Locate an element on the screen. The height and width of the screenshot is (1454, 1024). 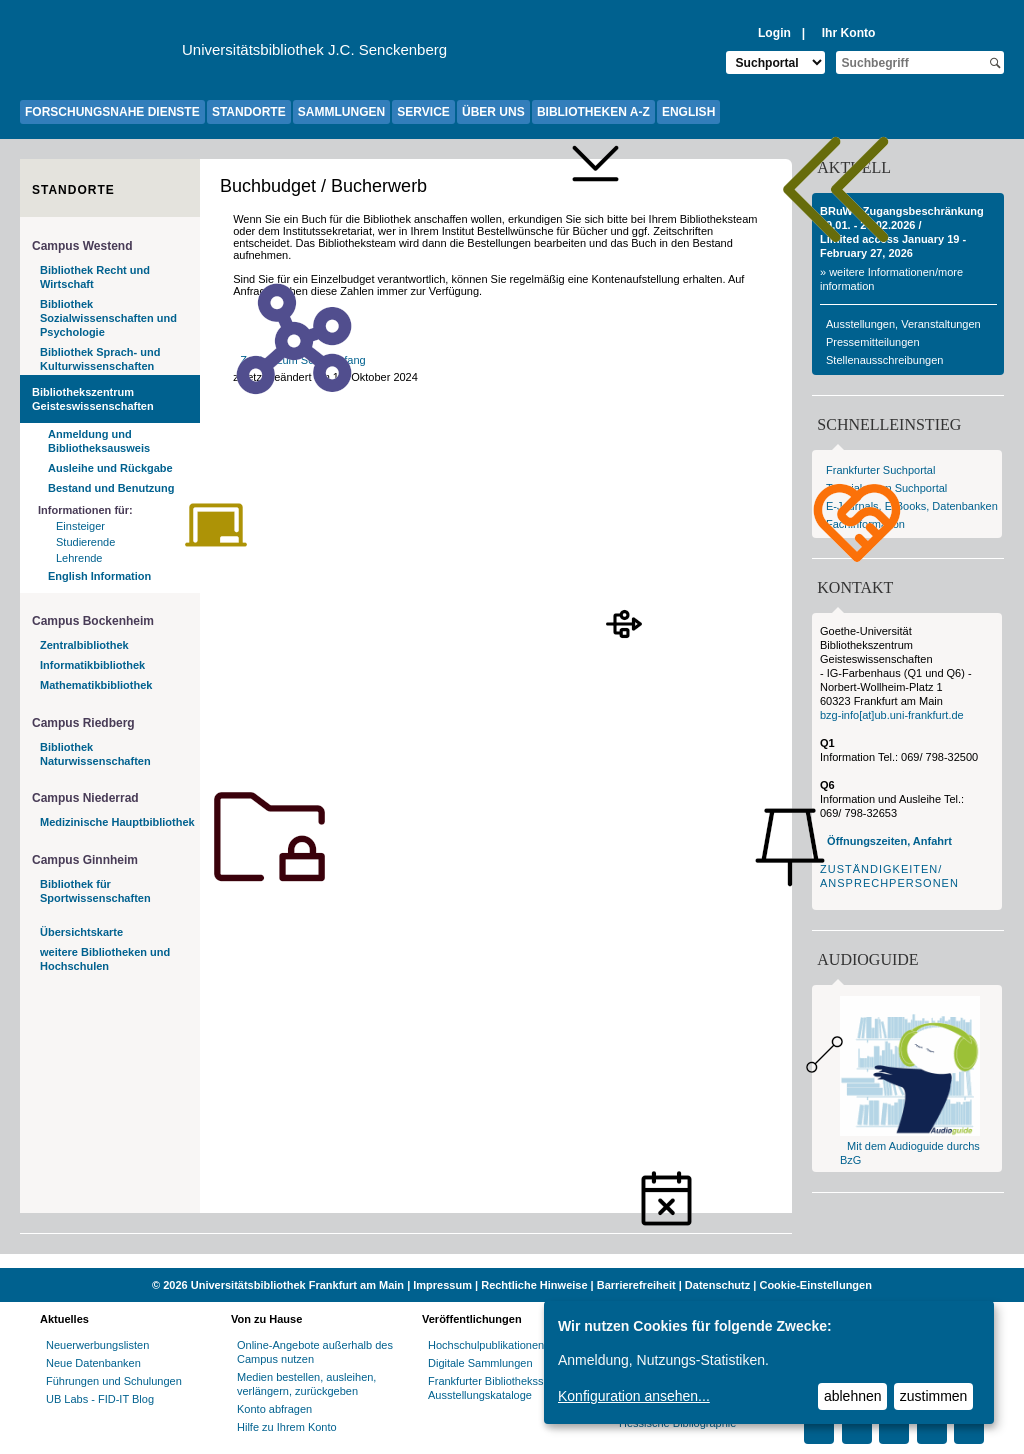
connect a usb device is located at coordinates (624, 624).